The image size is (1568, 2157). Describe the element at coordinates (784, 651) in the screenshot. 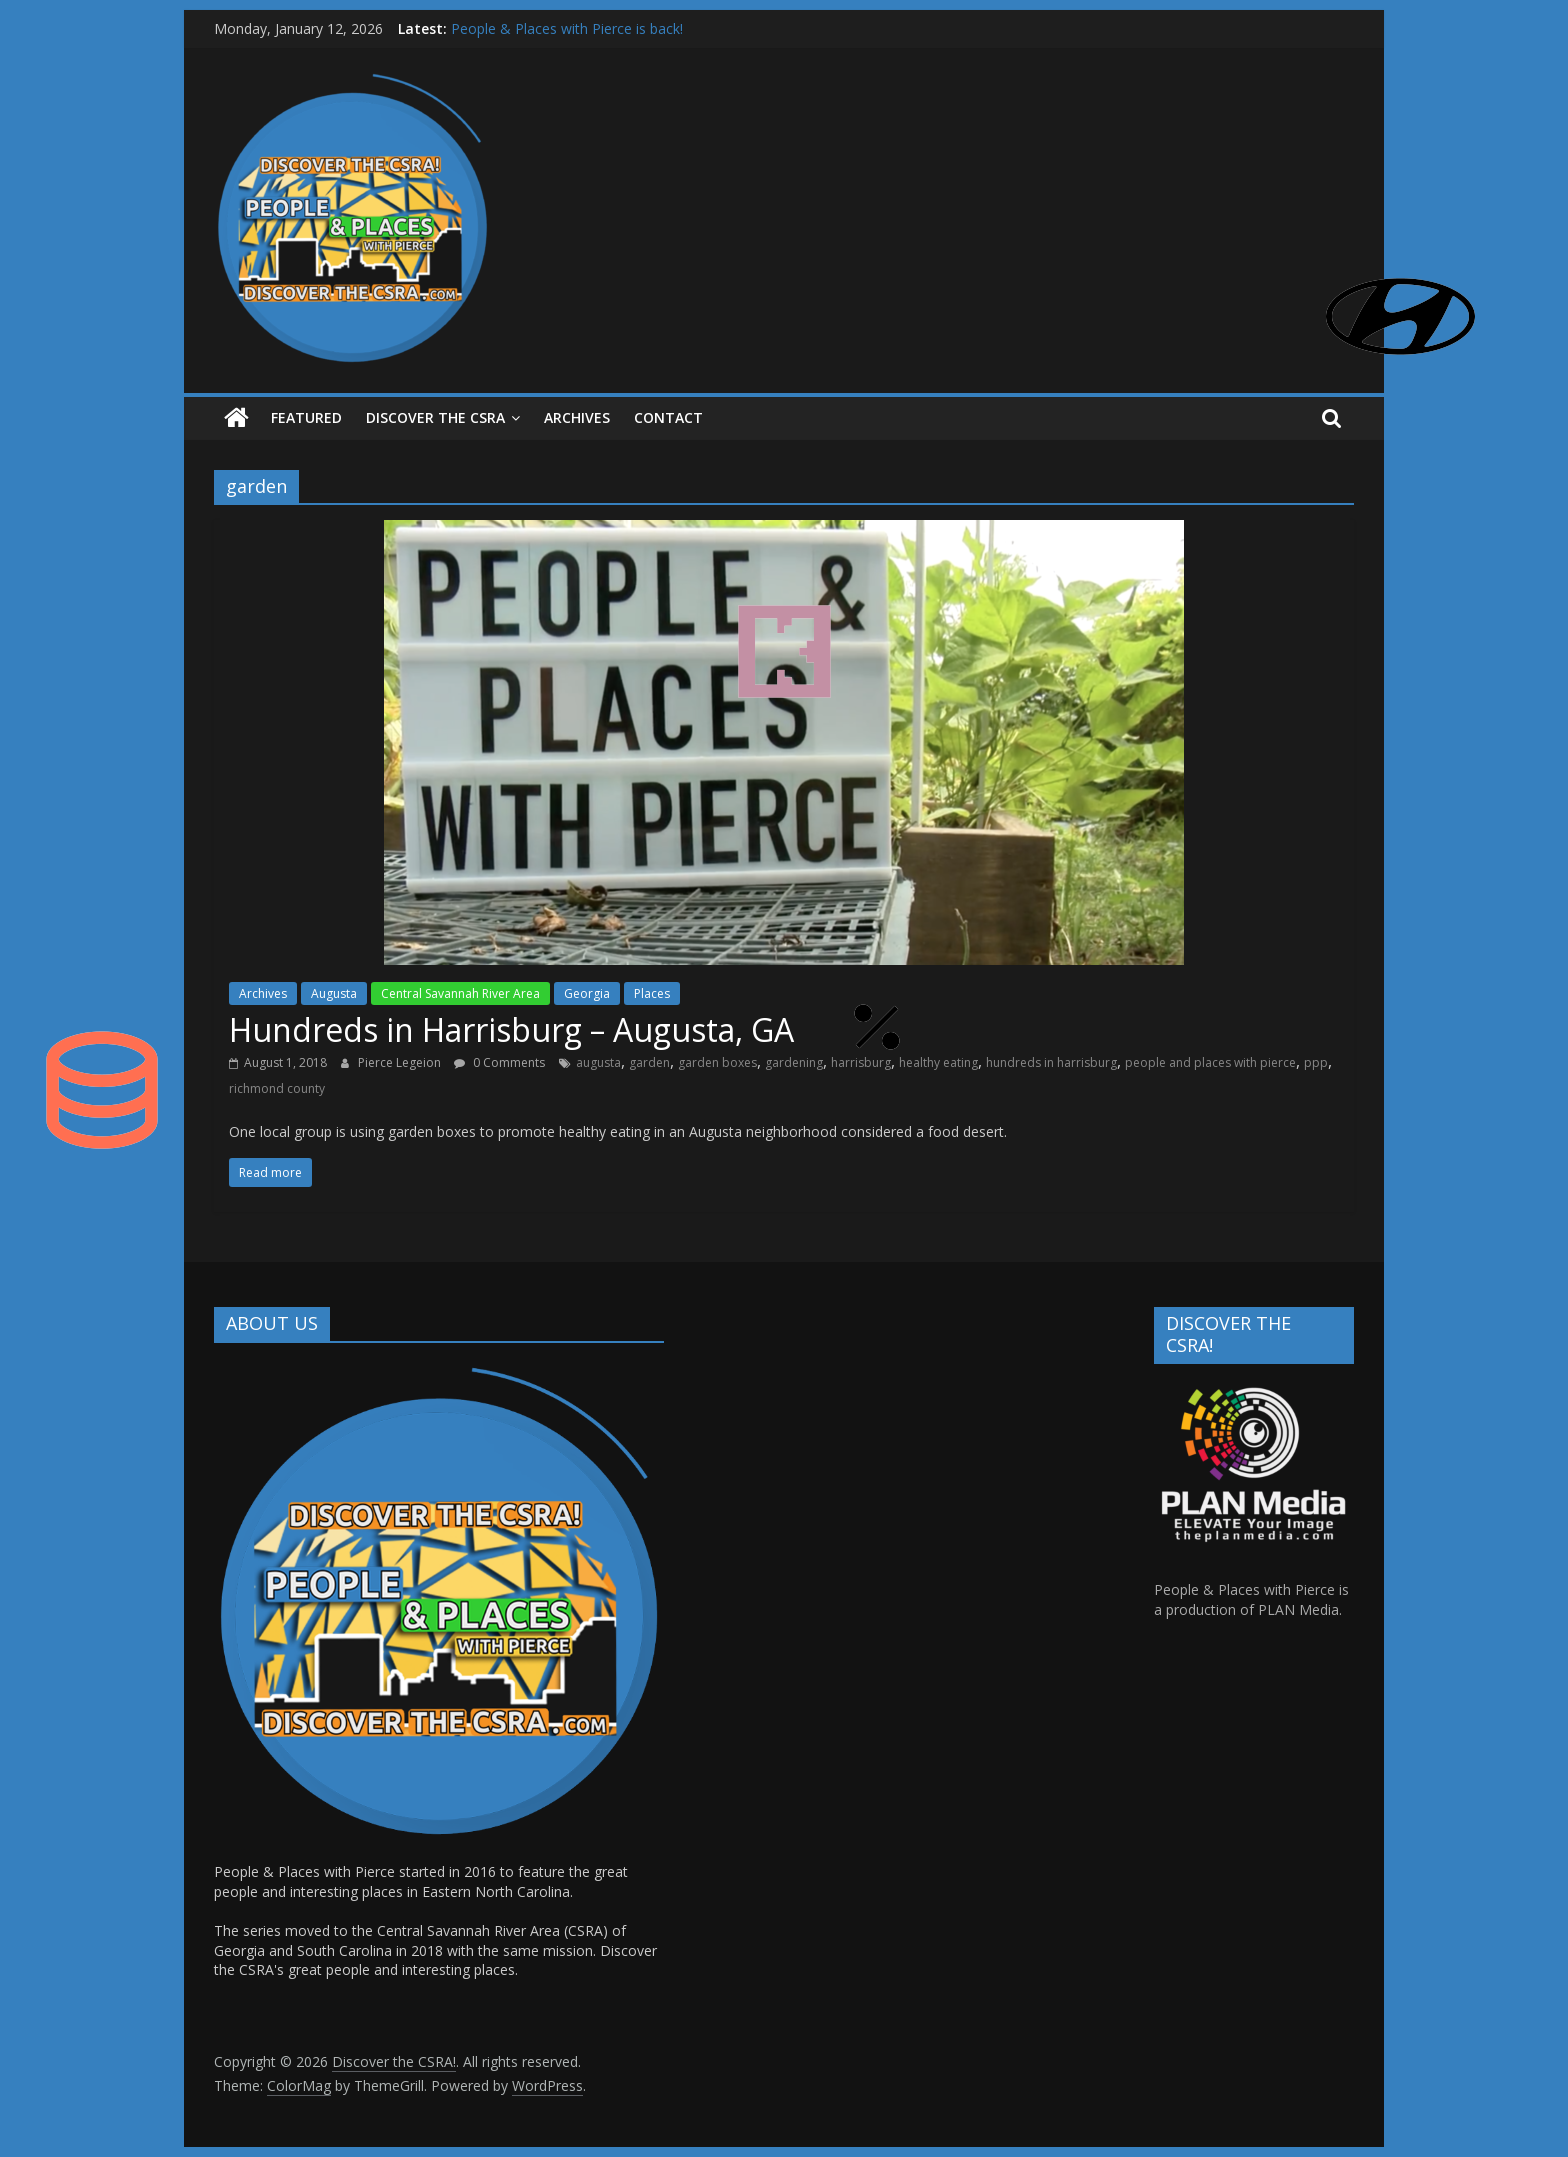

I see `open the Kick streaming platform` at that location.